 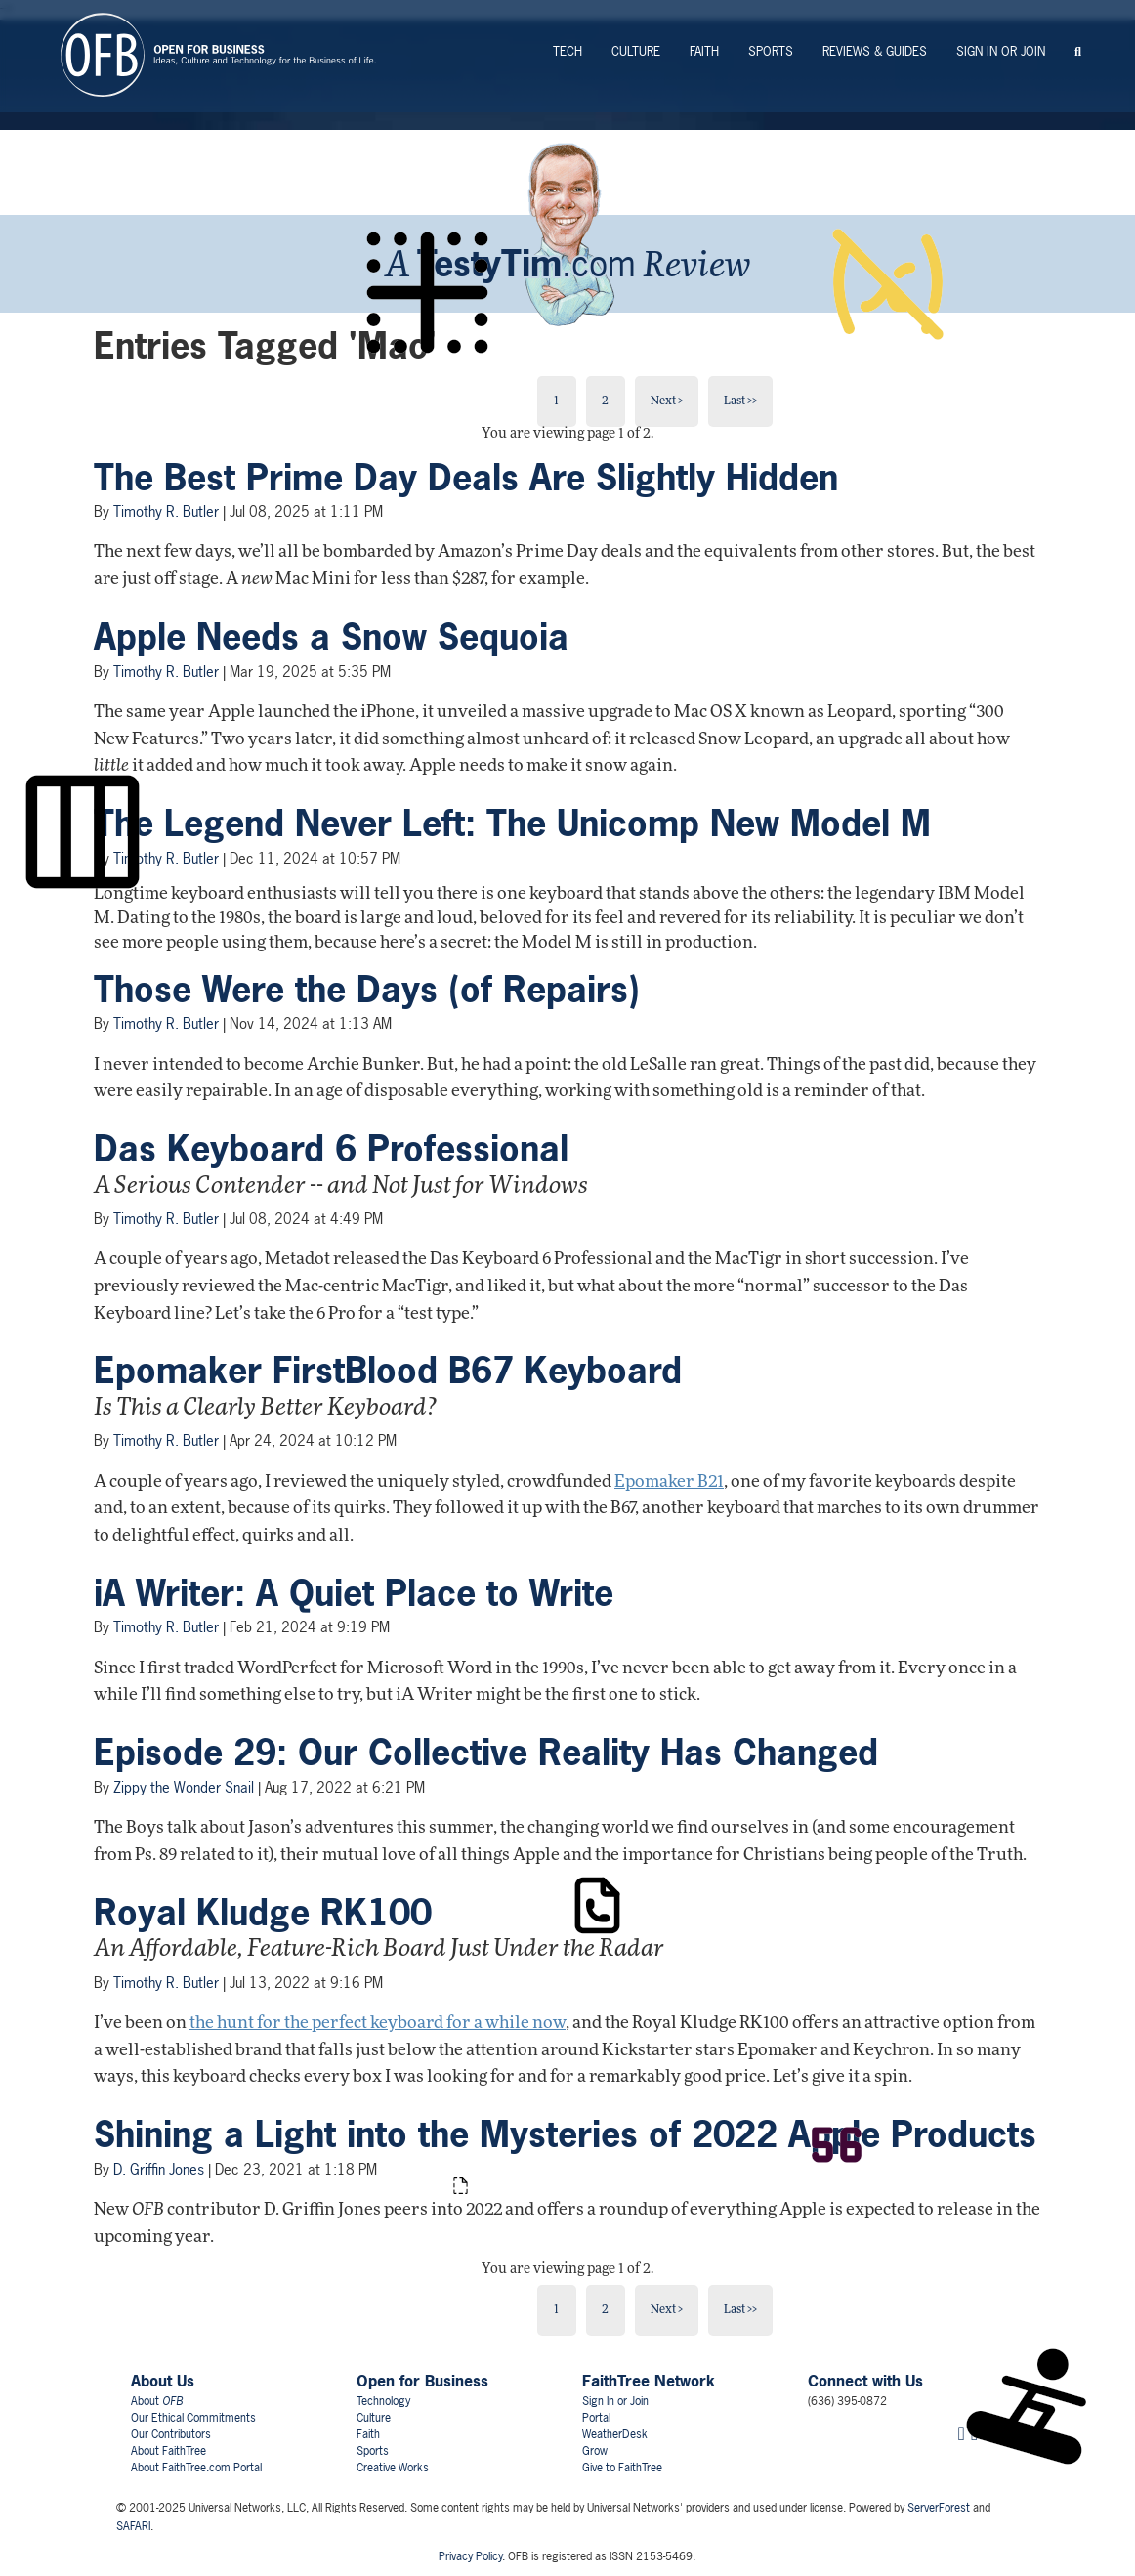 I want to click on disable variable or dynamic content, so click(x=888, y=284).